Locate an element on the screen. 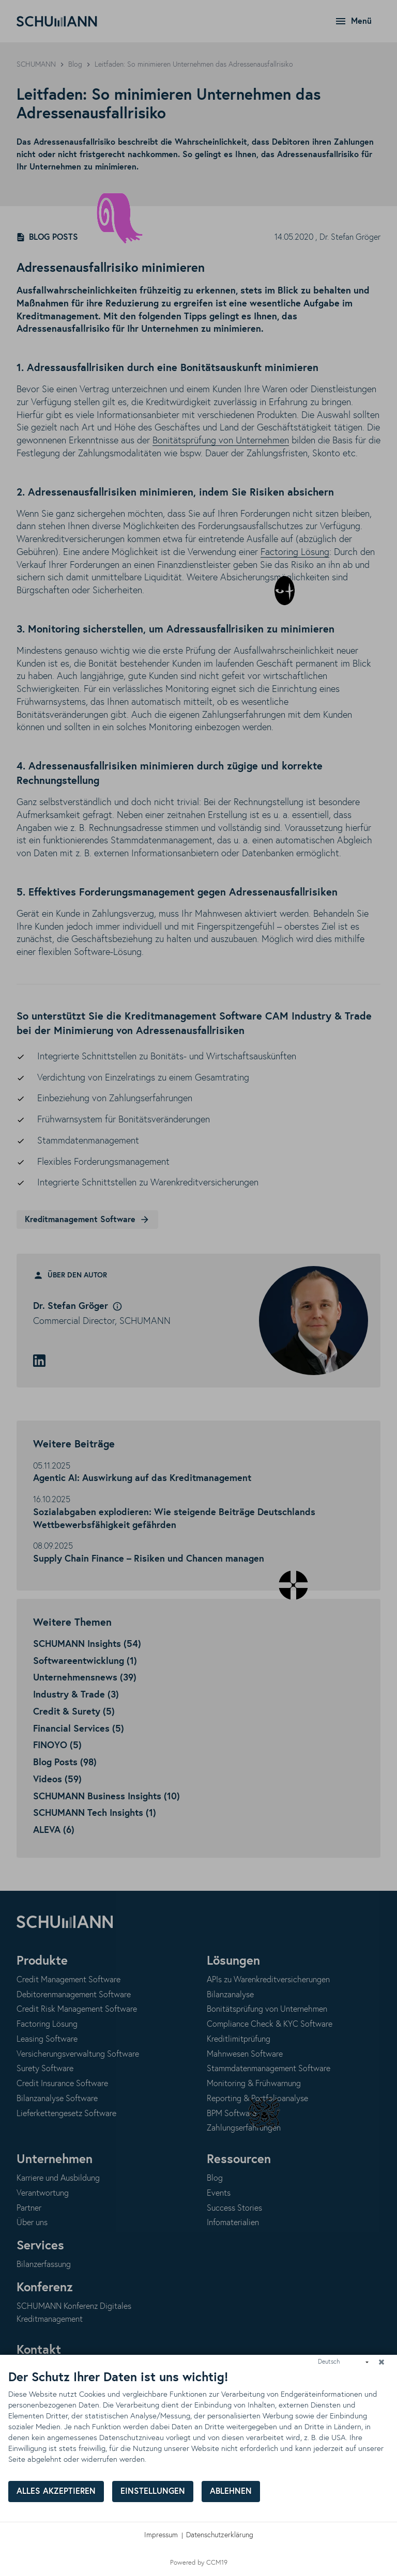 This screenshot has width=397, height=2576. select a cyclops or one-eyed character is located at coordinates (284, 590).